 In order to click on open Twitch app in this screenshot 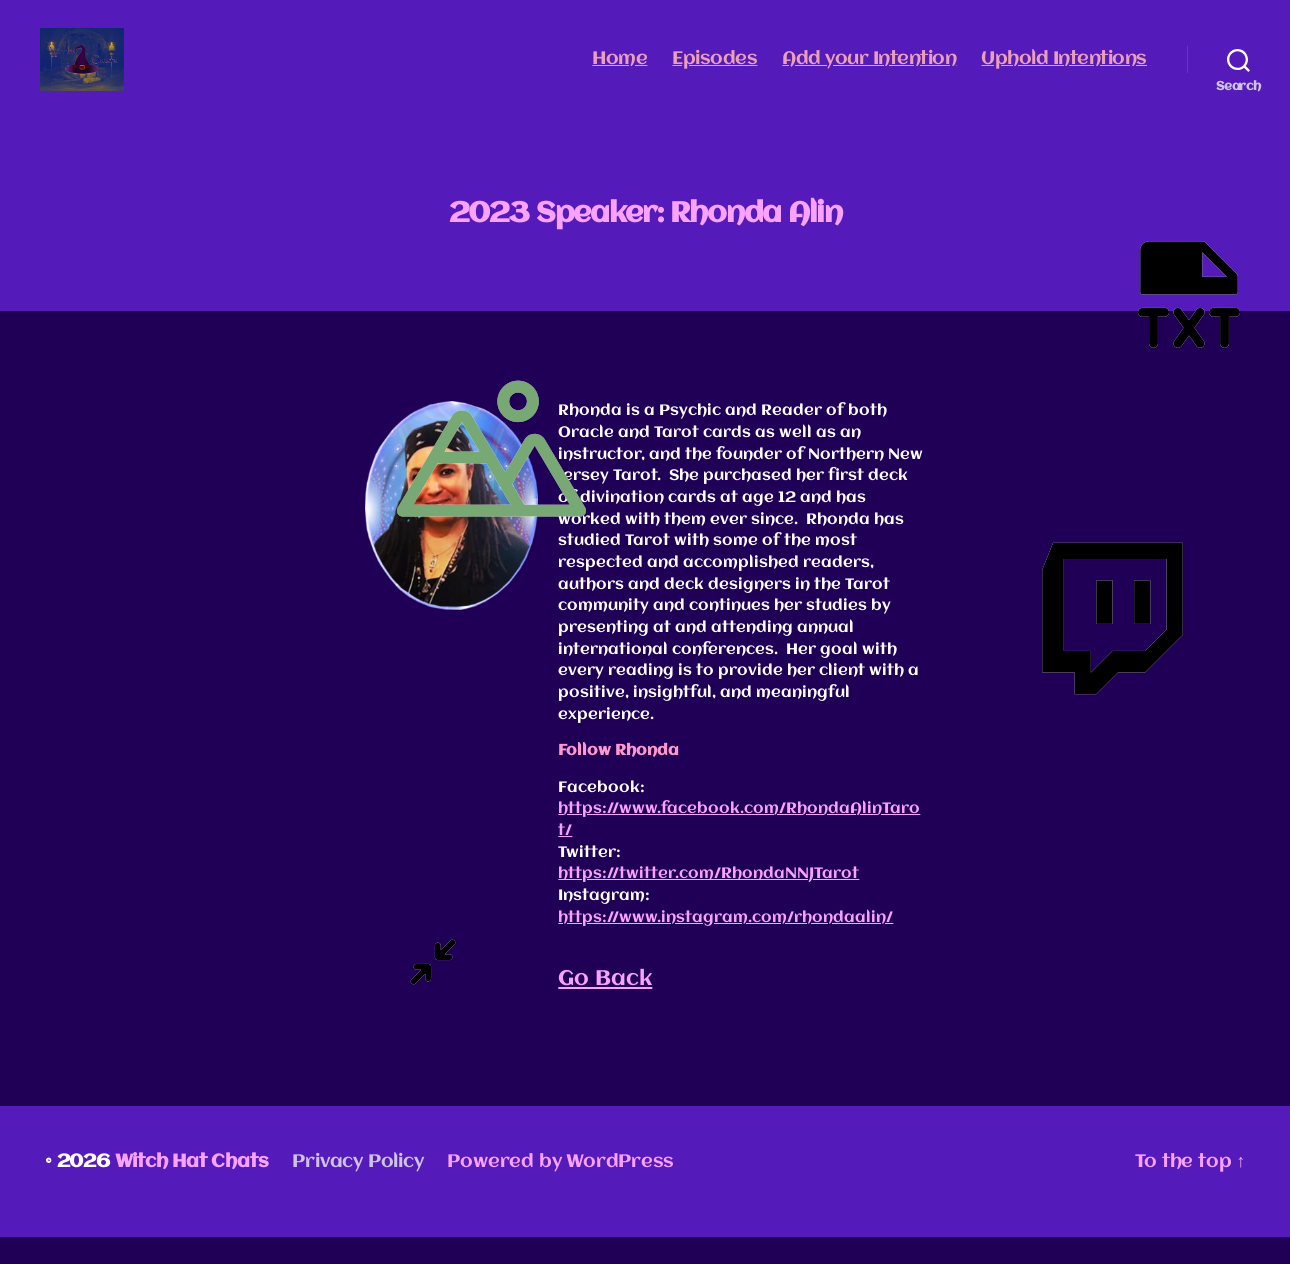, I will do `click(1112, 618)`.